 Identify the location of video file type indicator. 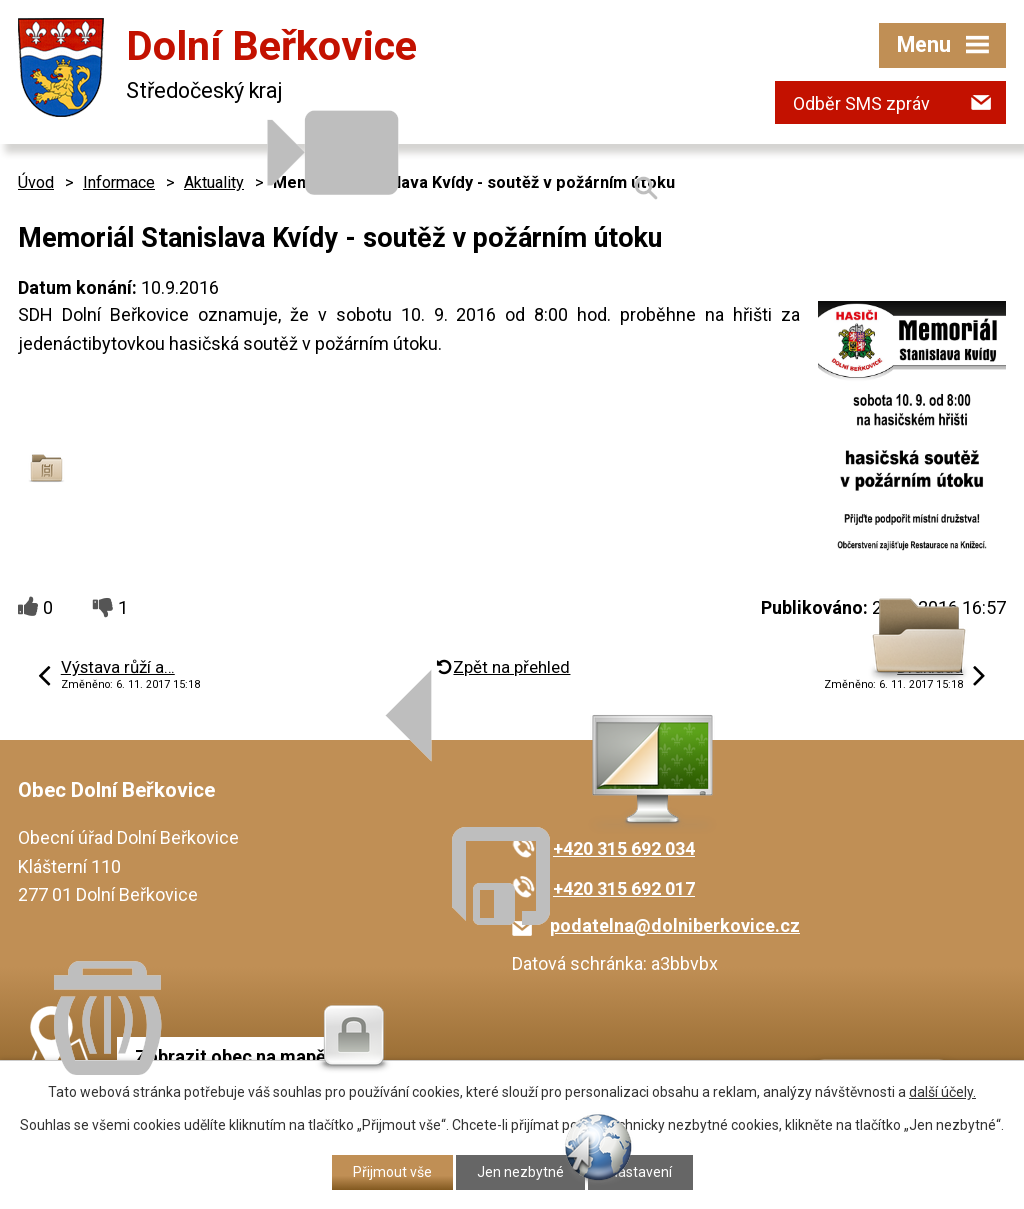
(333, 148).